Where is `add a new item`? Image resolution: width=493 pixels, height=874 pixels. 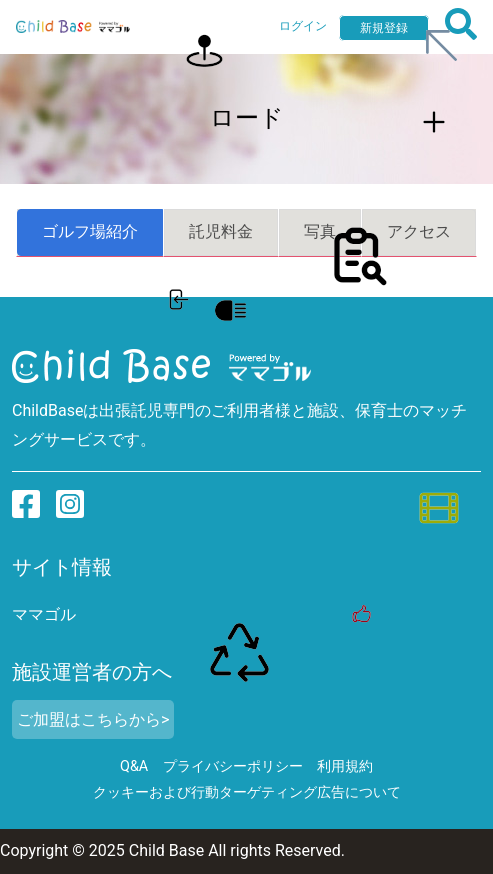
add a new item is located at coordinates (434, 122).